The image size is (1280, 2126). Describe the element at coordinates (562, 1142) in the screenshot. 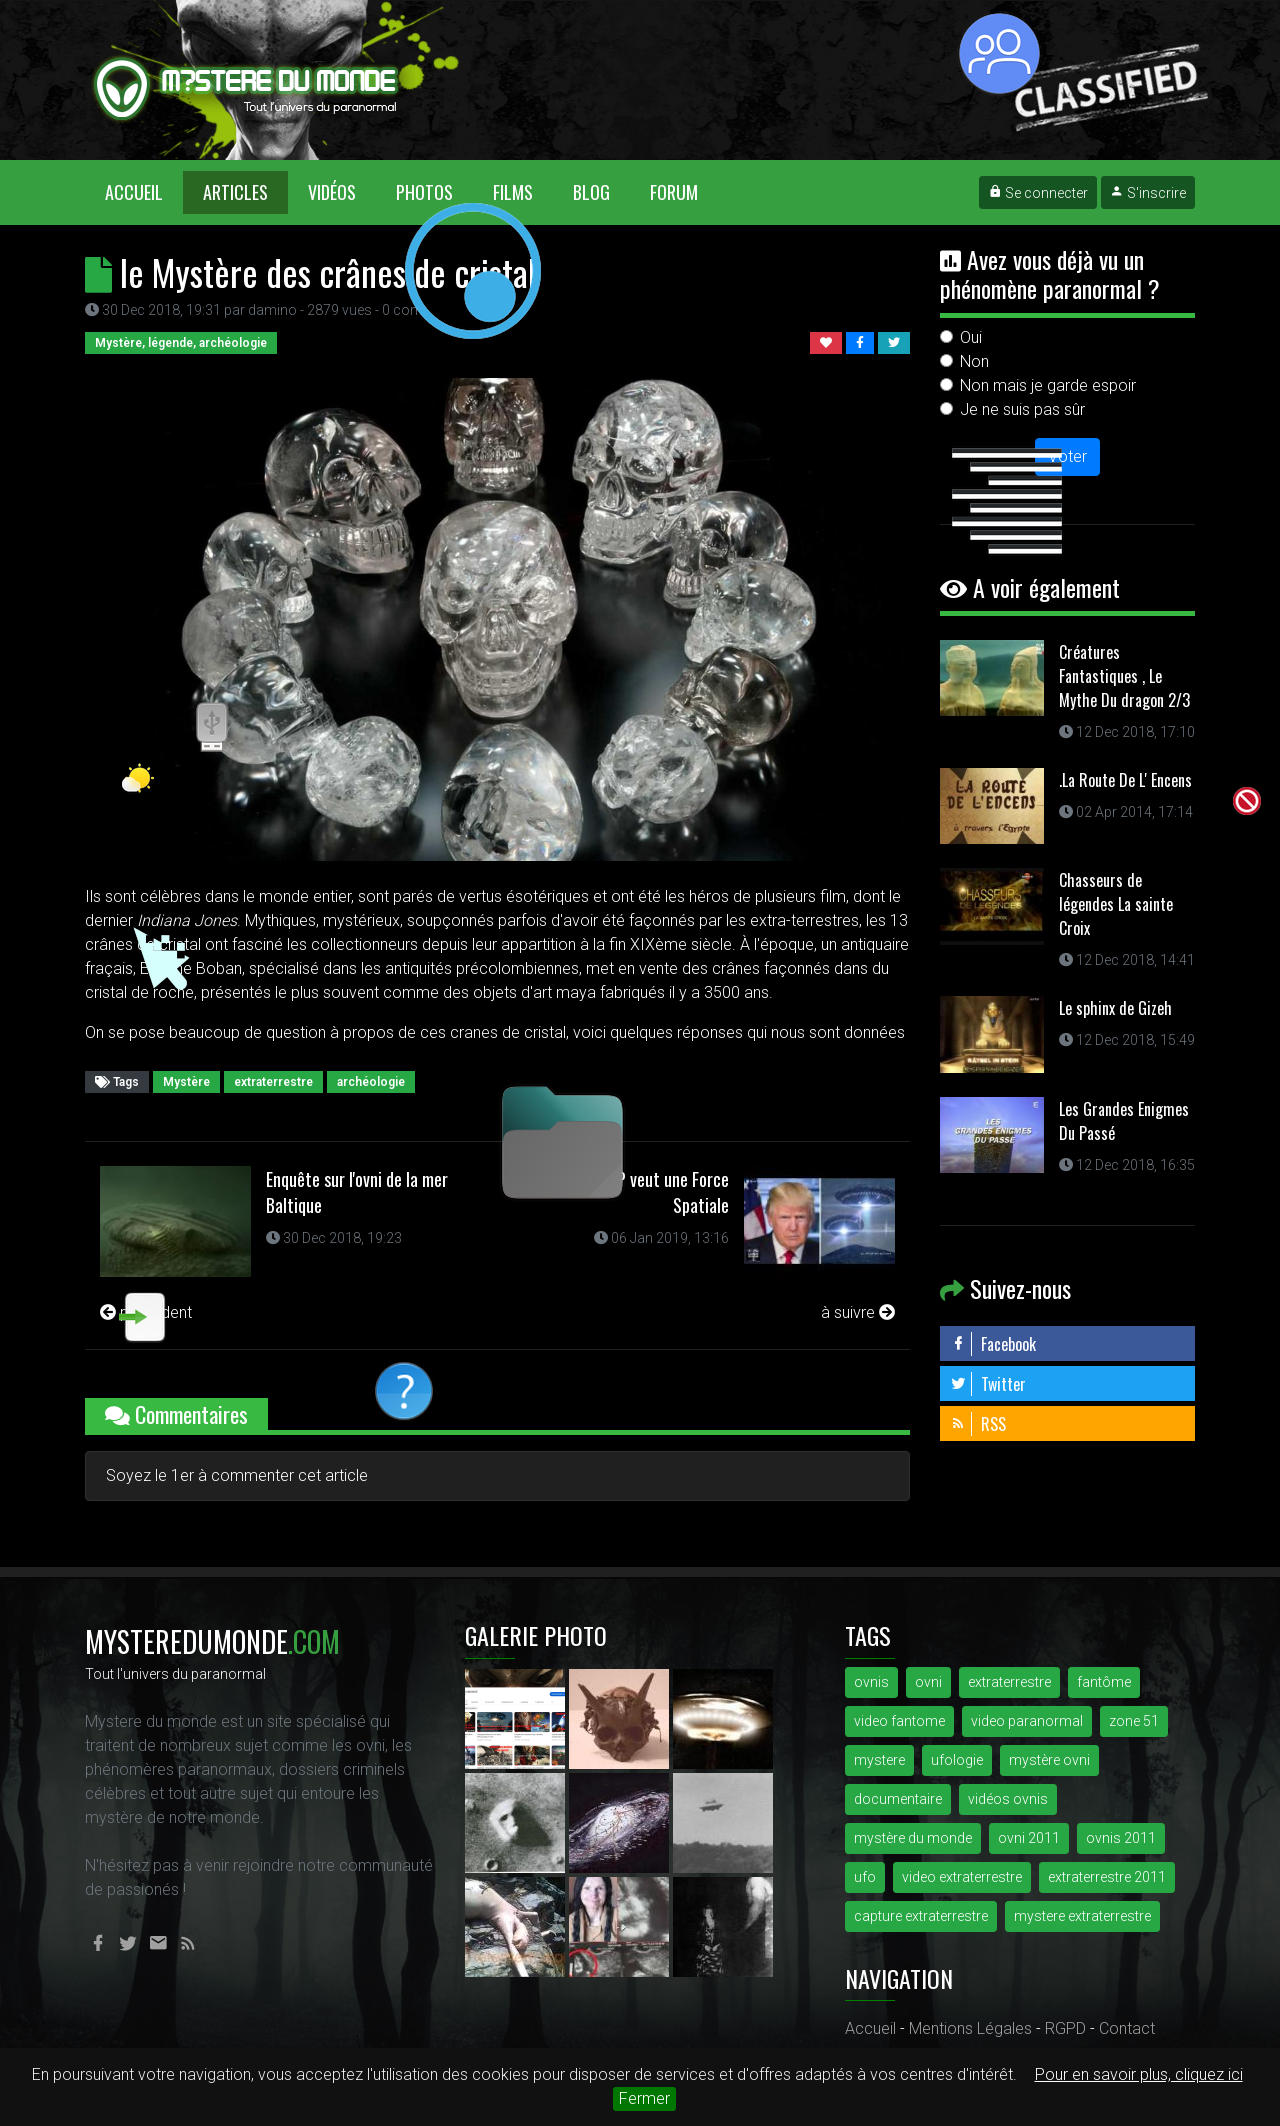

I see `open folder containing files` at that location.